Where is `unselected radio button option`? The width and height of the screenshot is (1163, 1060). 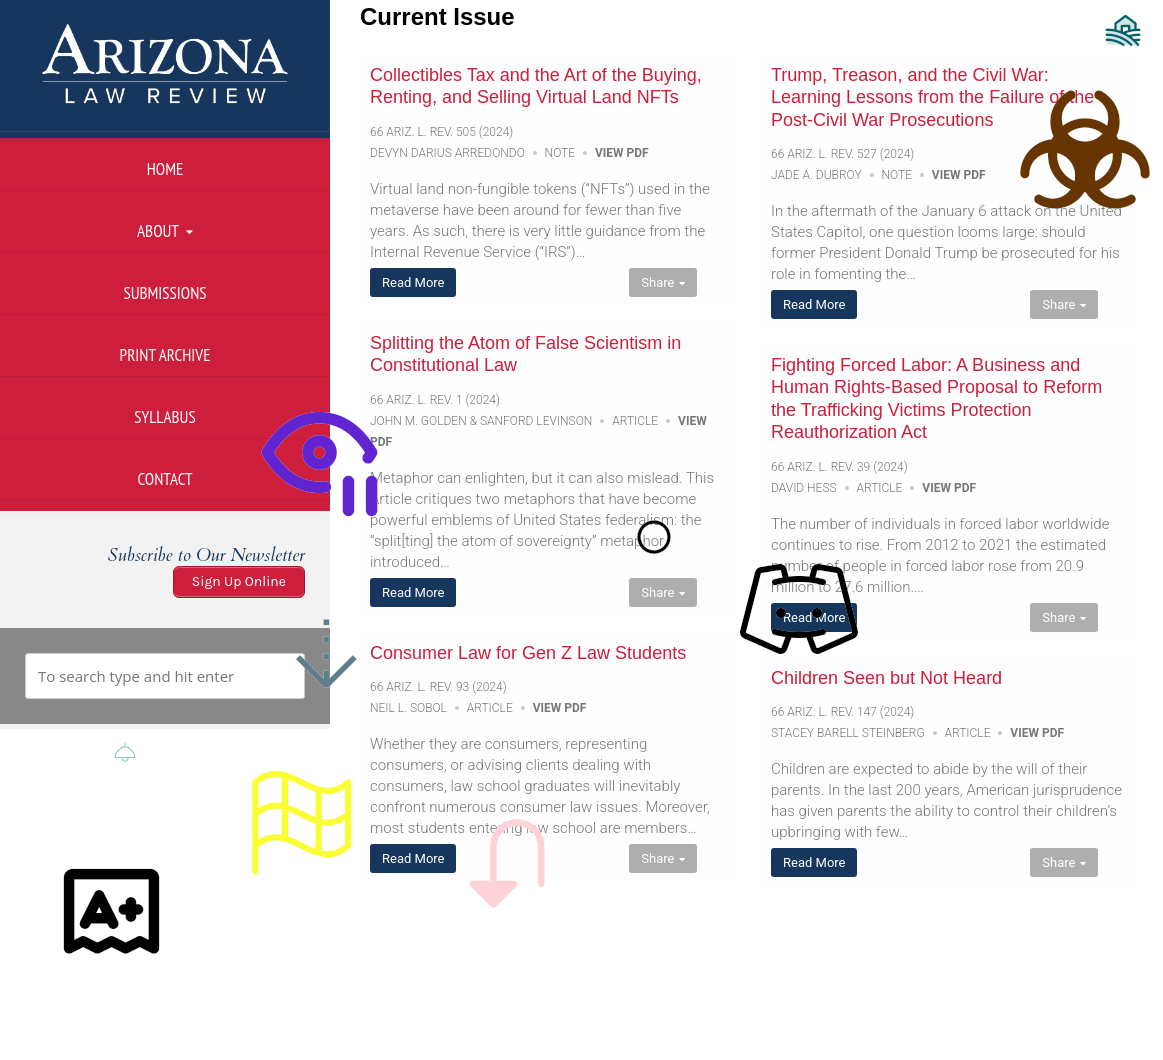 unselected radio button option is located at coordinates (654, 537).